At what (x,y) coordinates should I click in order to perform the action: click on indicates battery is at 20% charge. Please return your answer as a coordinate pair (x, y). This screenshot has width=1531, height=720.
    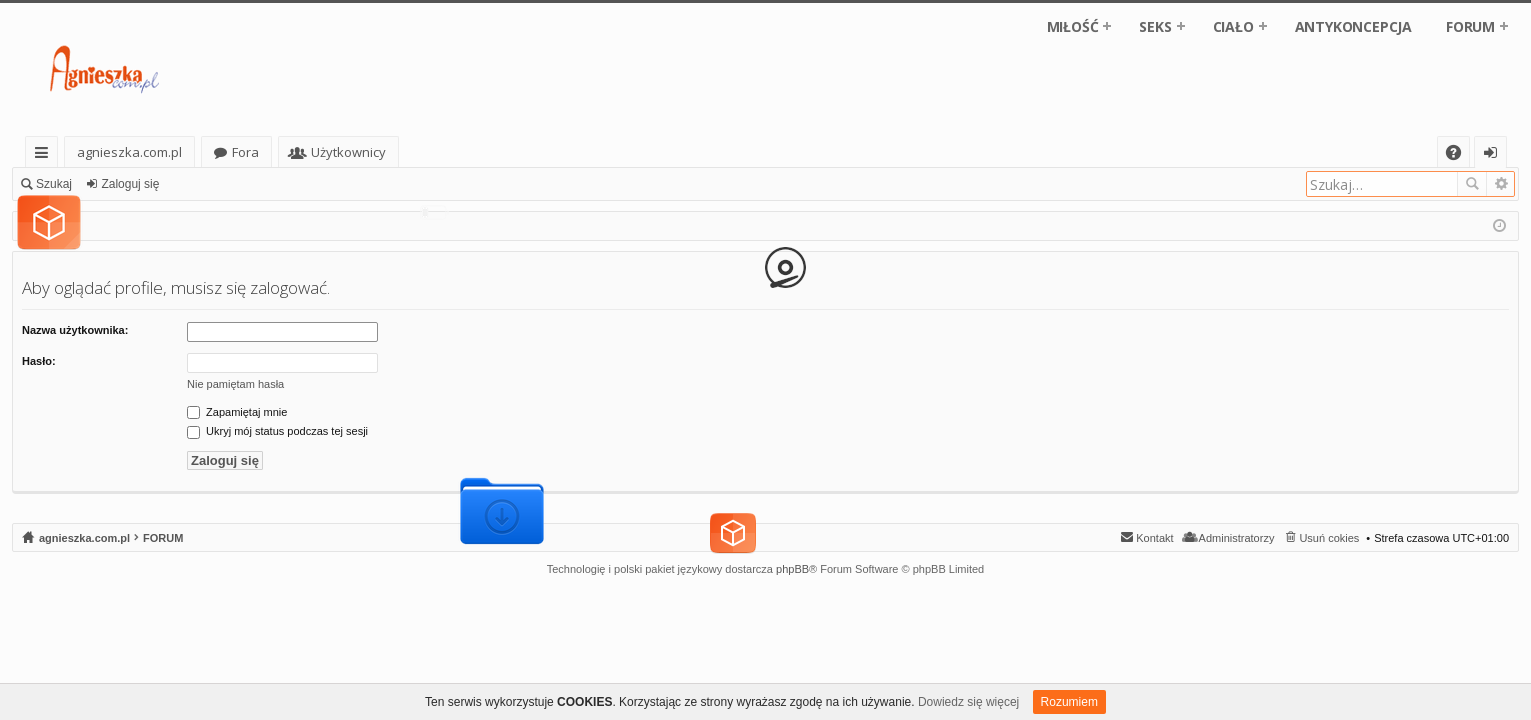
    Looking at the image, I should click on (434, 212).